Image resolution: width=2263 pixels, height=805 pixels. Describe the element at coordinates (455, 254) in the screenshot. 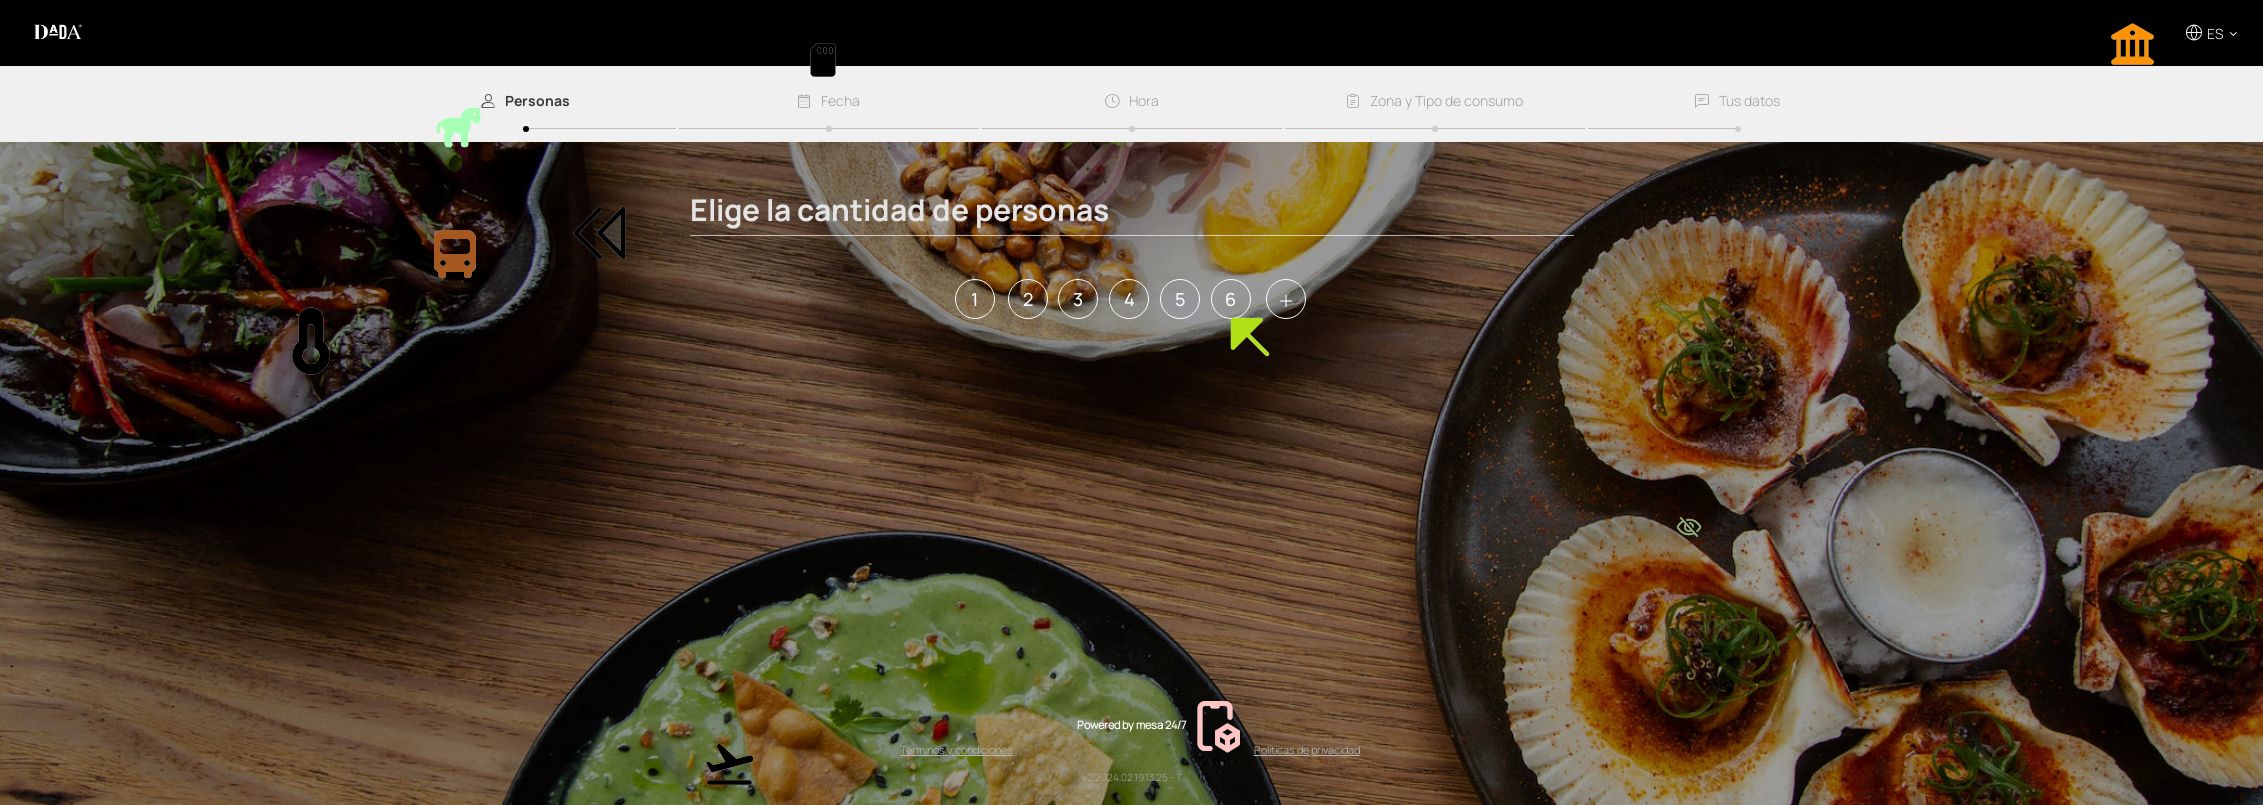

I see `view bus routes or schedules` at that location.